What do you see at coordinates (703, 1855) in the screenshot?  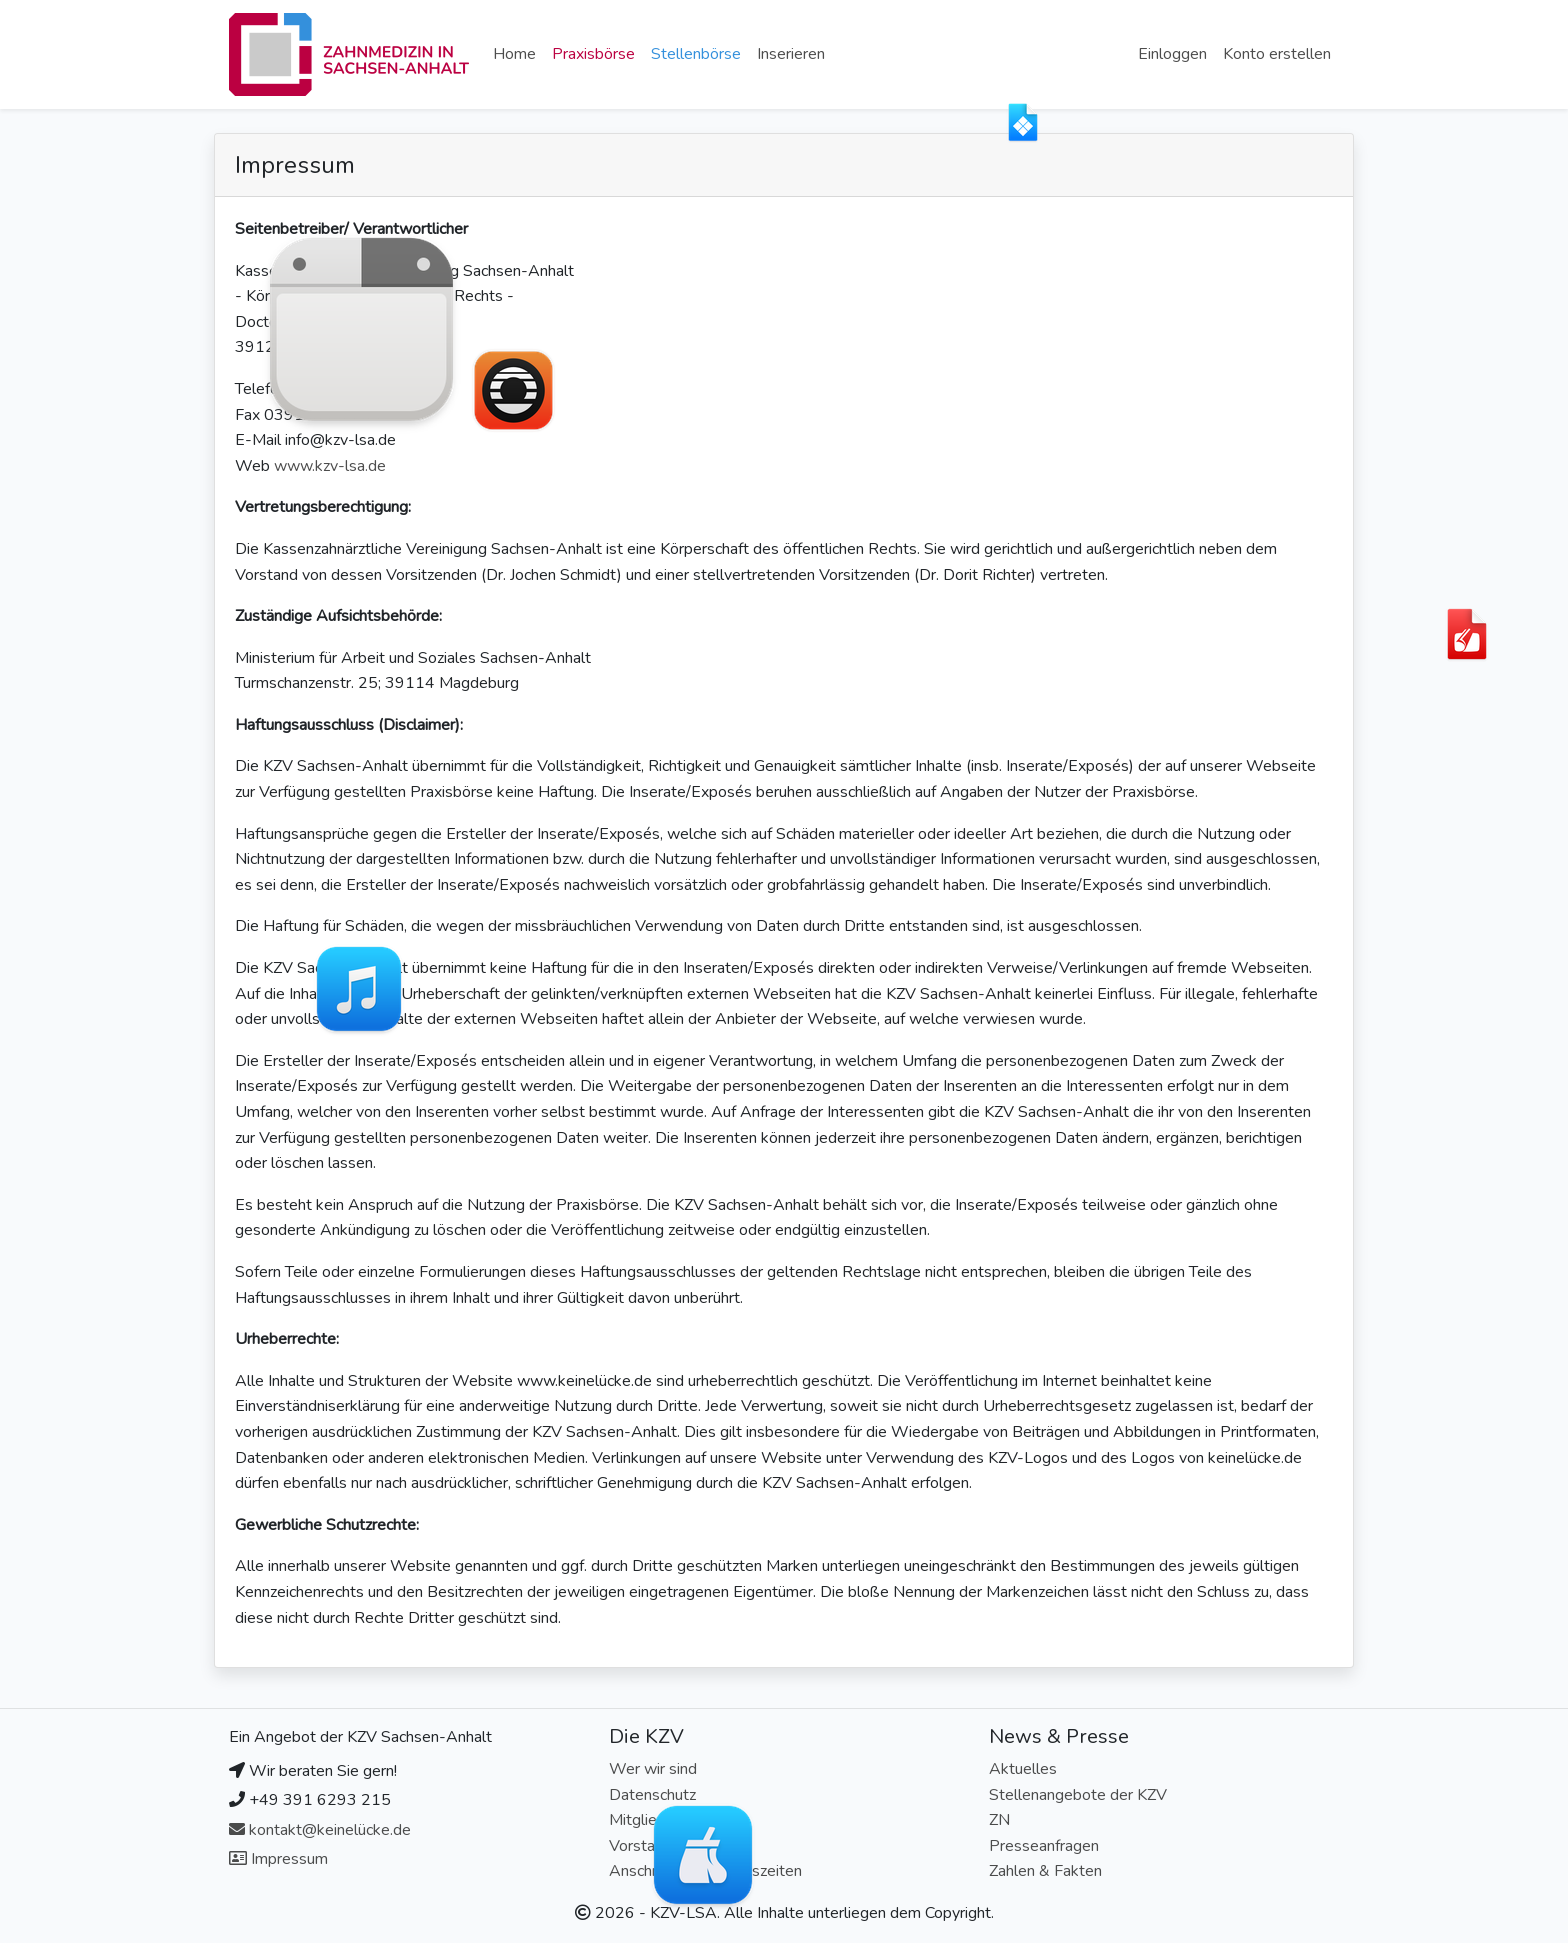 I see `open svgcleaner app` at bounding box center [703, 1855].